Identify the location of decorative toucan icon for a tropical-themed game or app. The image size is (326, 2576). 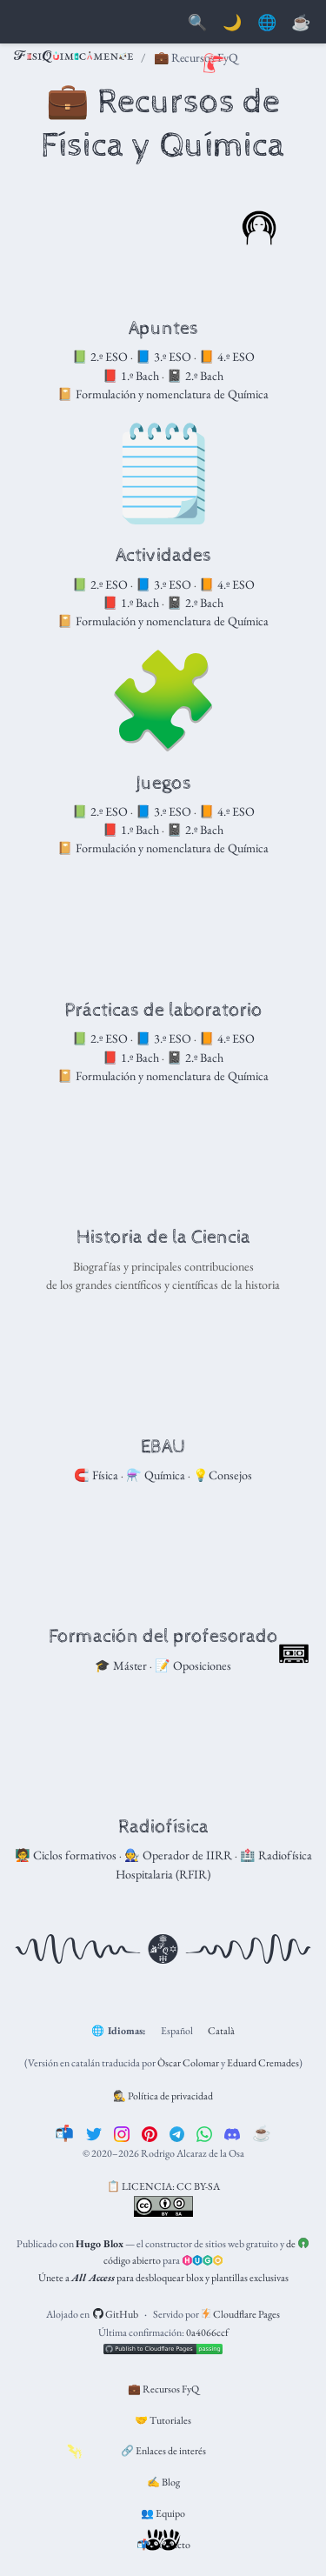
(215, 63).